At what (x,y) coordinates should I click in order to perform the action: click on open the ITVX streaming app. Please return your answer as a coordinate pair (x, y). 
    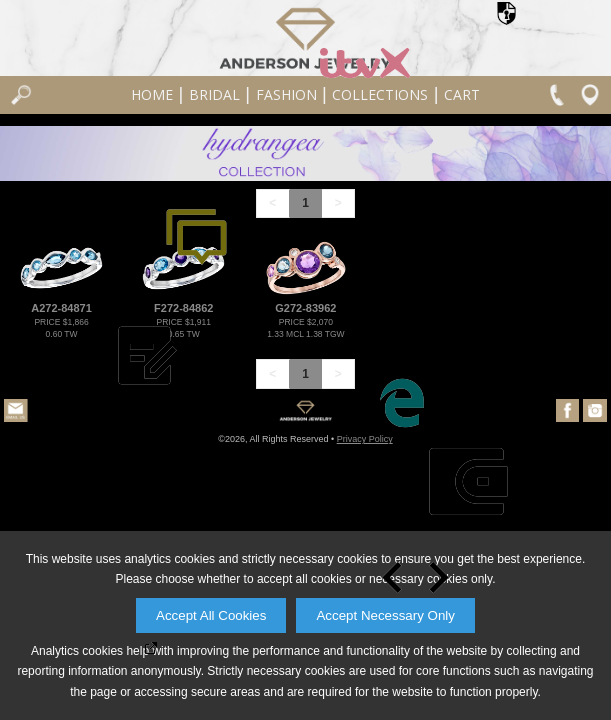
    Looking at the image, I should click on (365, 63).